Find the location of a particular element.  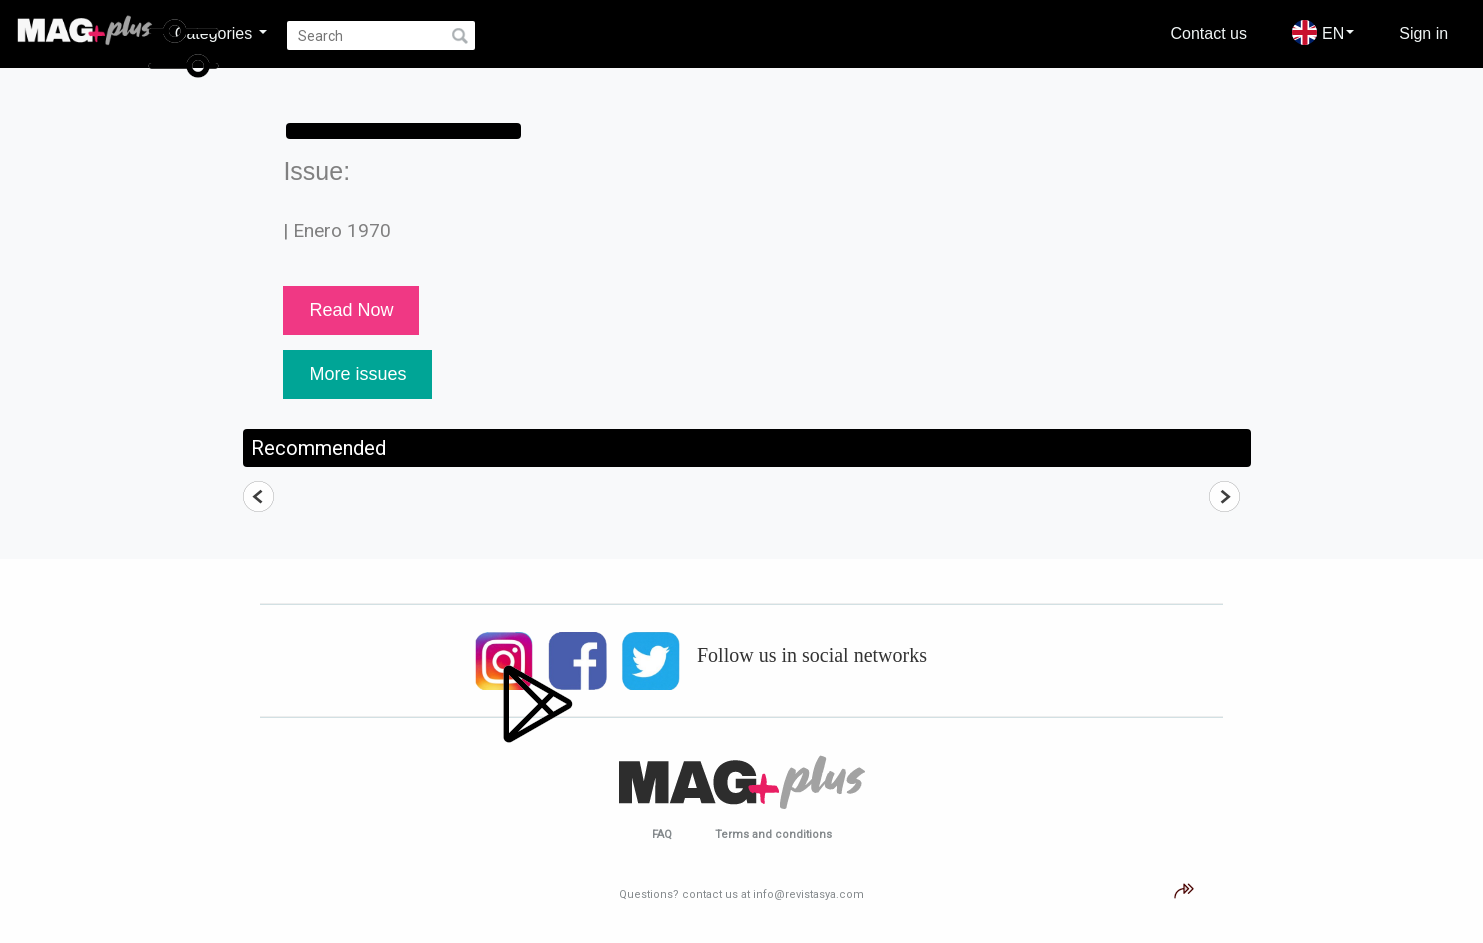

forward message or content multiple times is located at coordinates (1184, 891).